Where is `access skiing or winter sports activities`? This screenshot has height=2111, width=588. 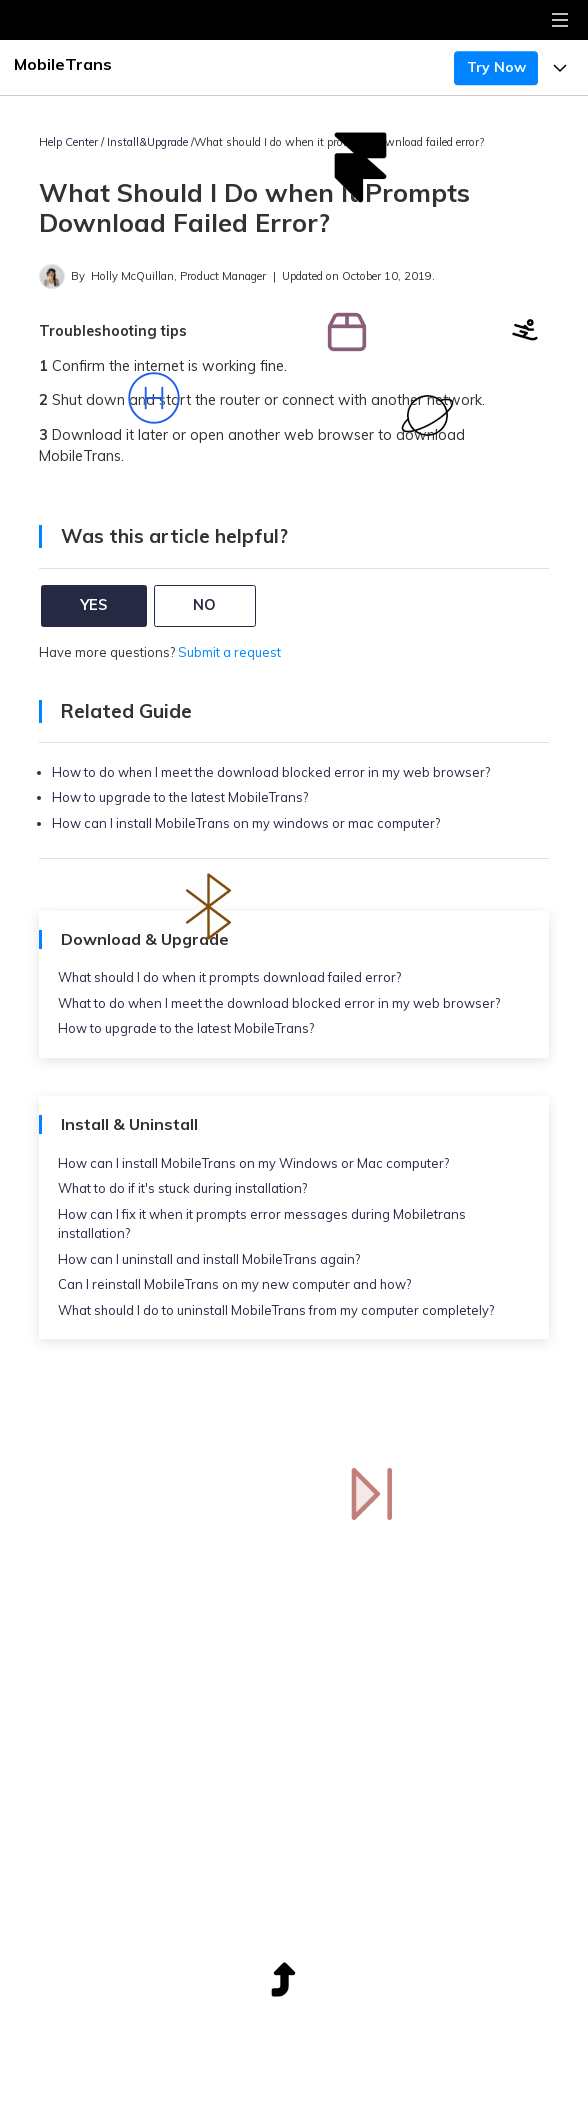
access skiing or winter sports activities is located at coordinates (525, 330).